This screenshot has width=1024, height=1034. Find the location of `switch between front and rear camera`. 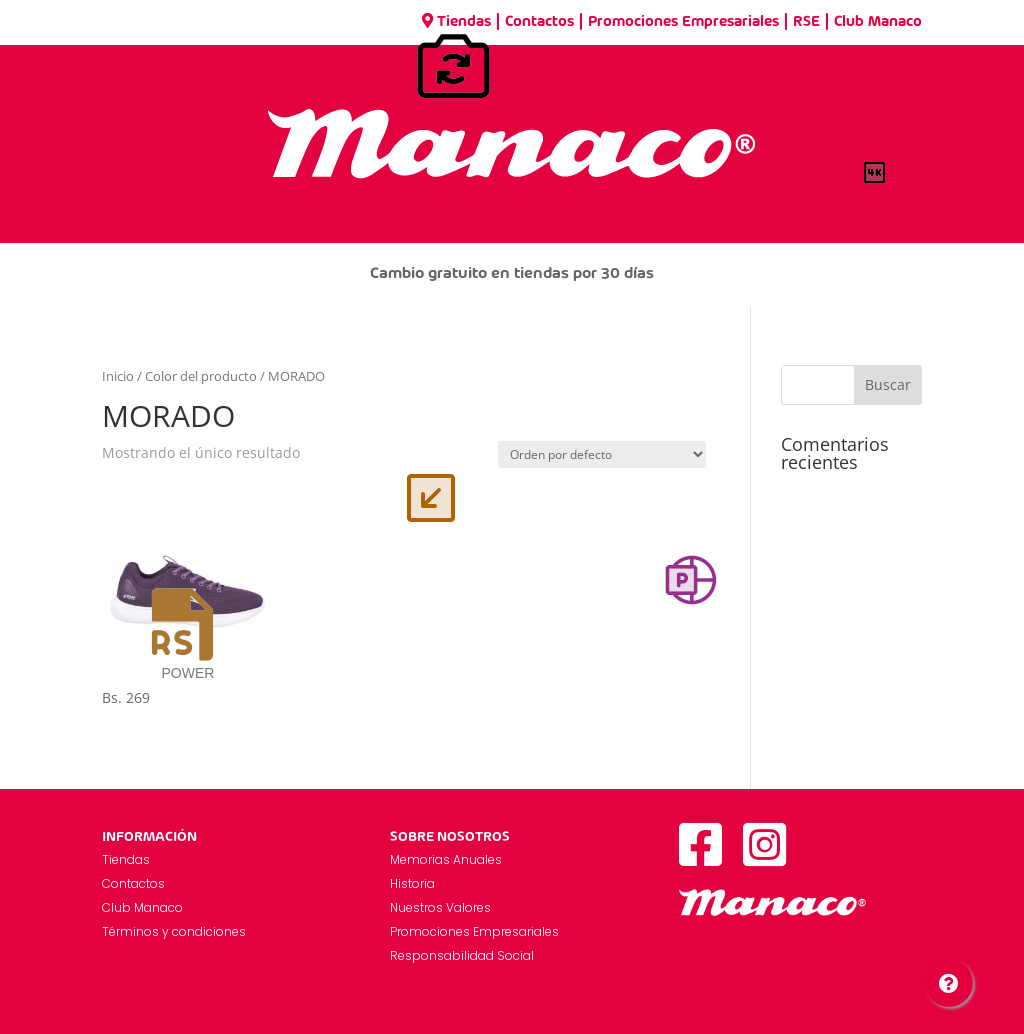

switch between front and rear camera is located at coordinates (453, 67).